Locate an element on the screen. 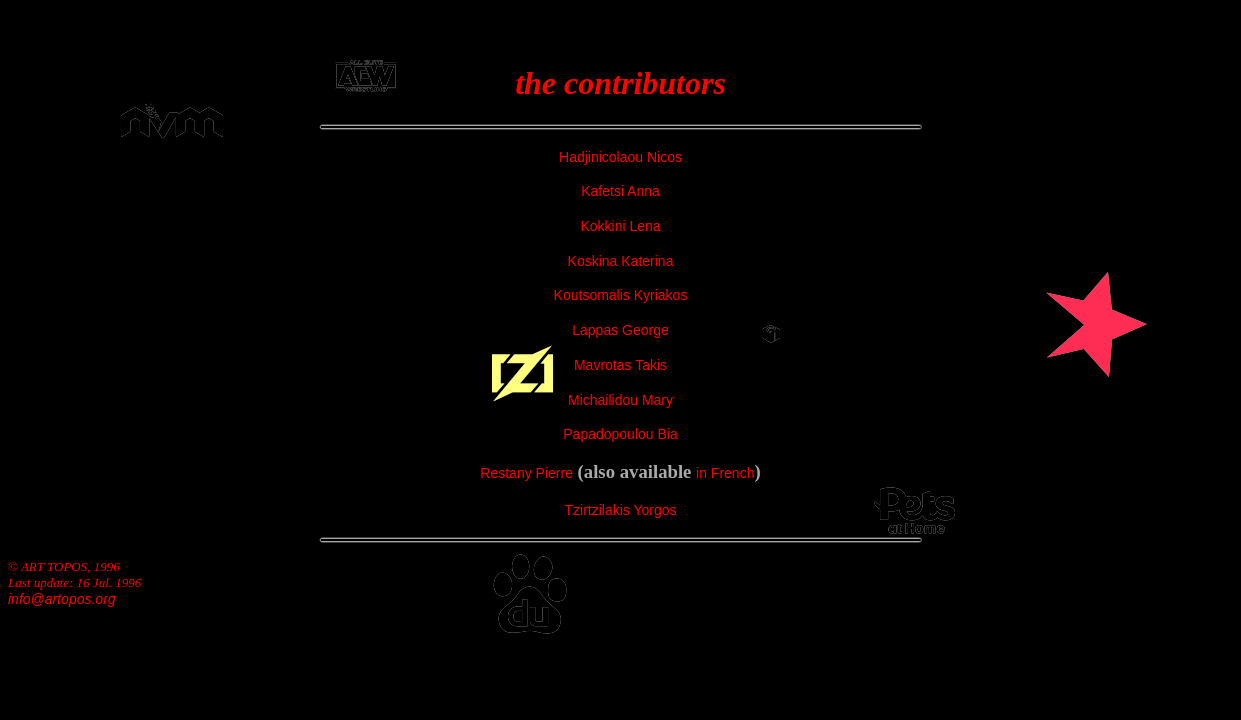  open the Spreaker podcast platform is located at coordinates (1096, 324).